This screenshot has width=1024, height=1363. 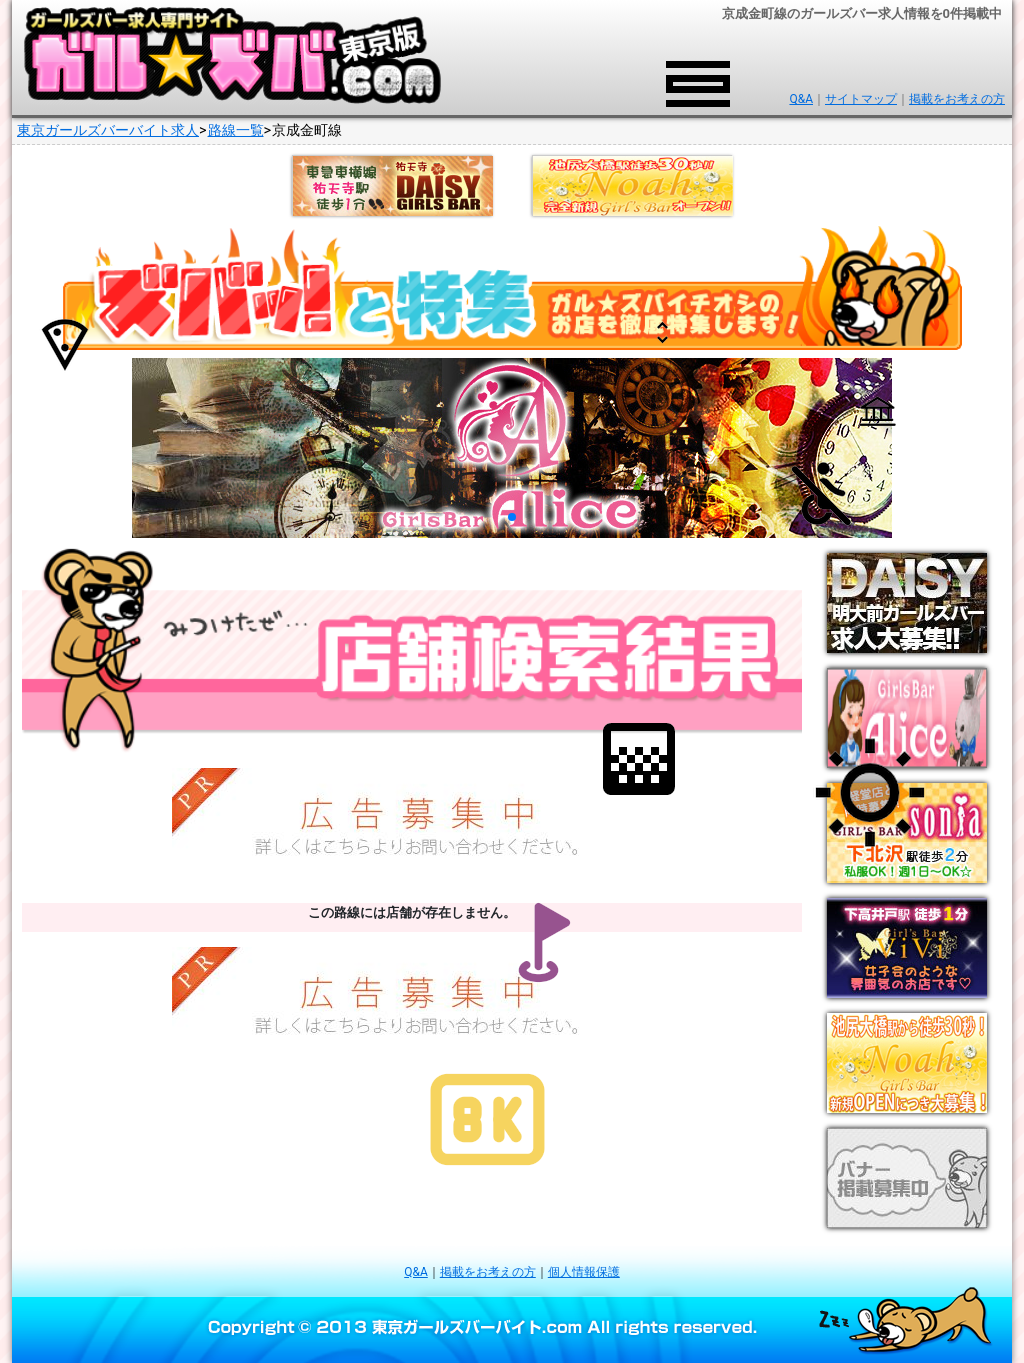 I want to click on indicates location or service is not wheelchair accessible, so click(x=823, y=493).